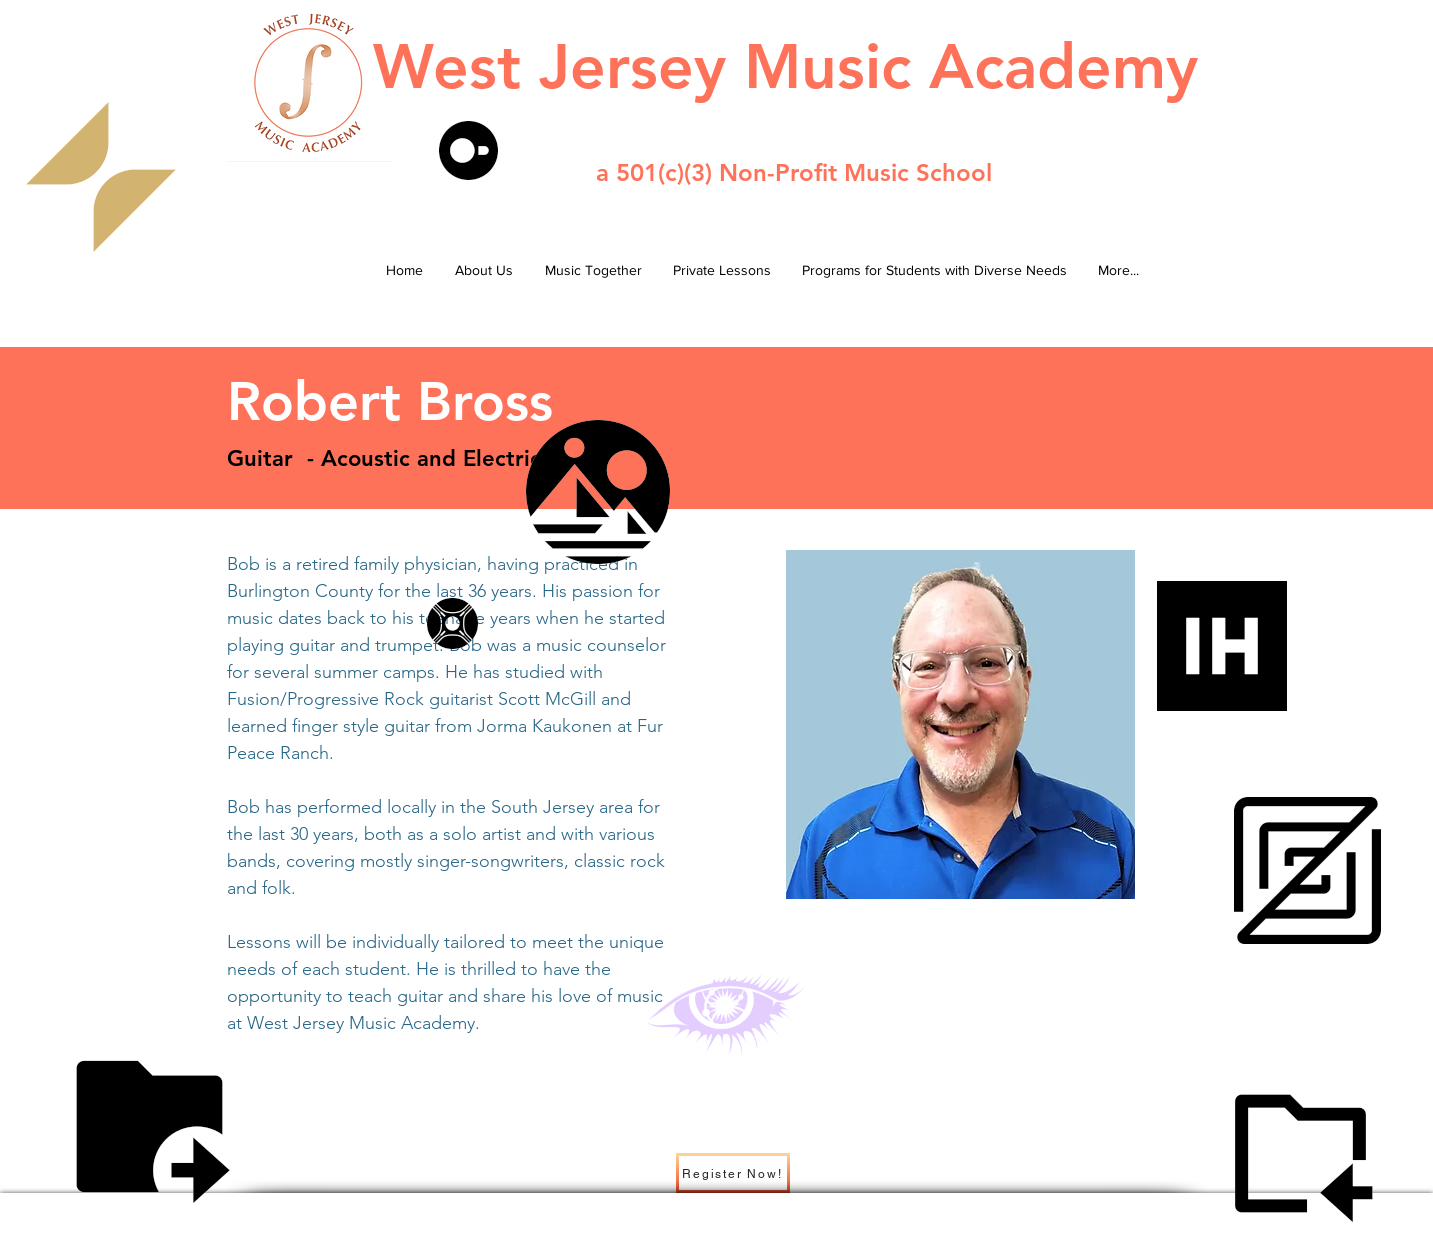 The image size is (1433, 1233). What do you see at coordinates (598, 492) in the screenshot?
I see `open decentraland metaverse platform` at bounding box center [598, 492].